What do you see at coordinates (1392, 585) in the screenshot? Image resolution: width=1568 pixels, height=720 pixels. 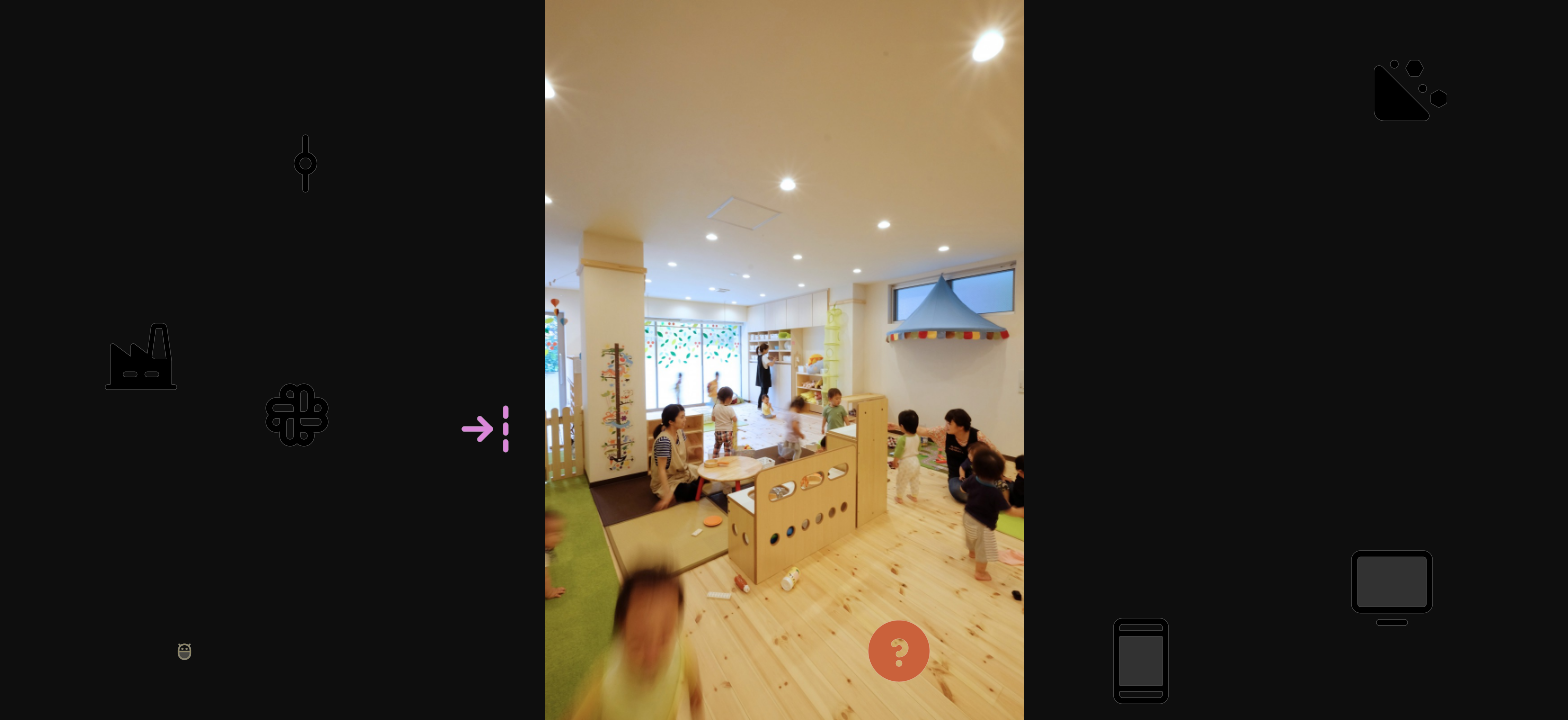 I see `view on desktop display` at bounding box center [1392, 585].